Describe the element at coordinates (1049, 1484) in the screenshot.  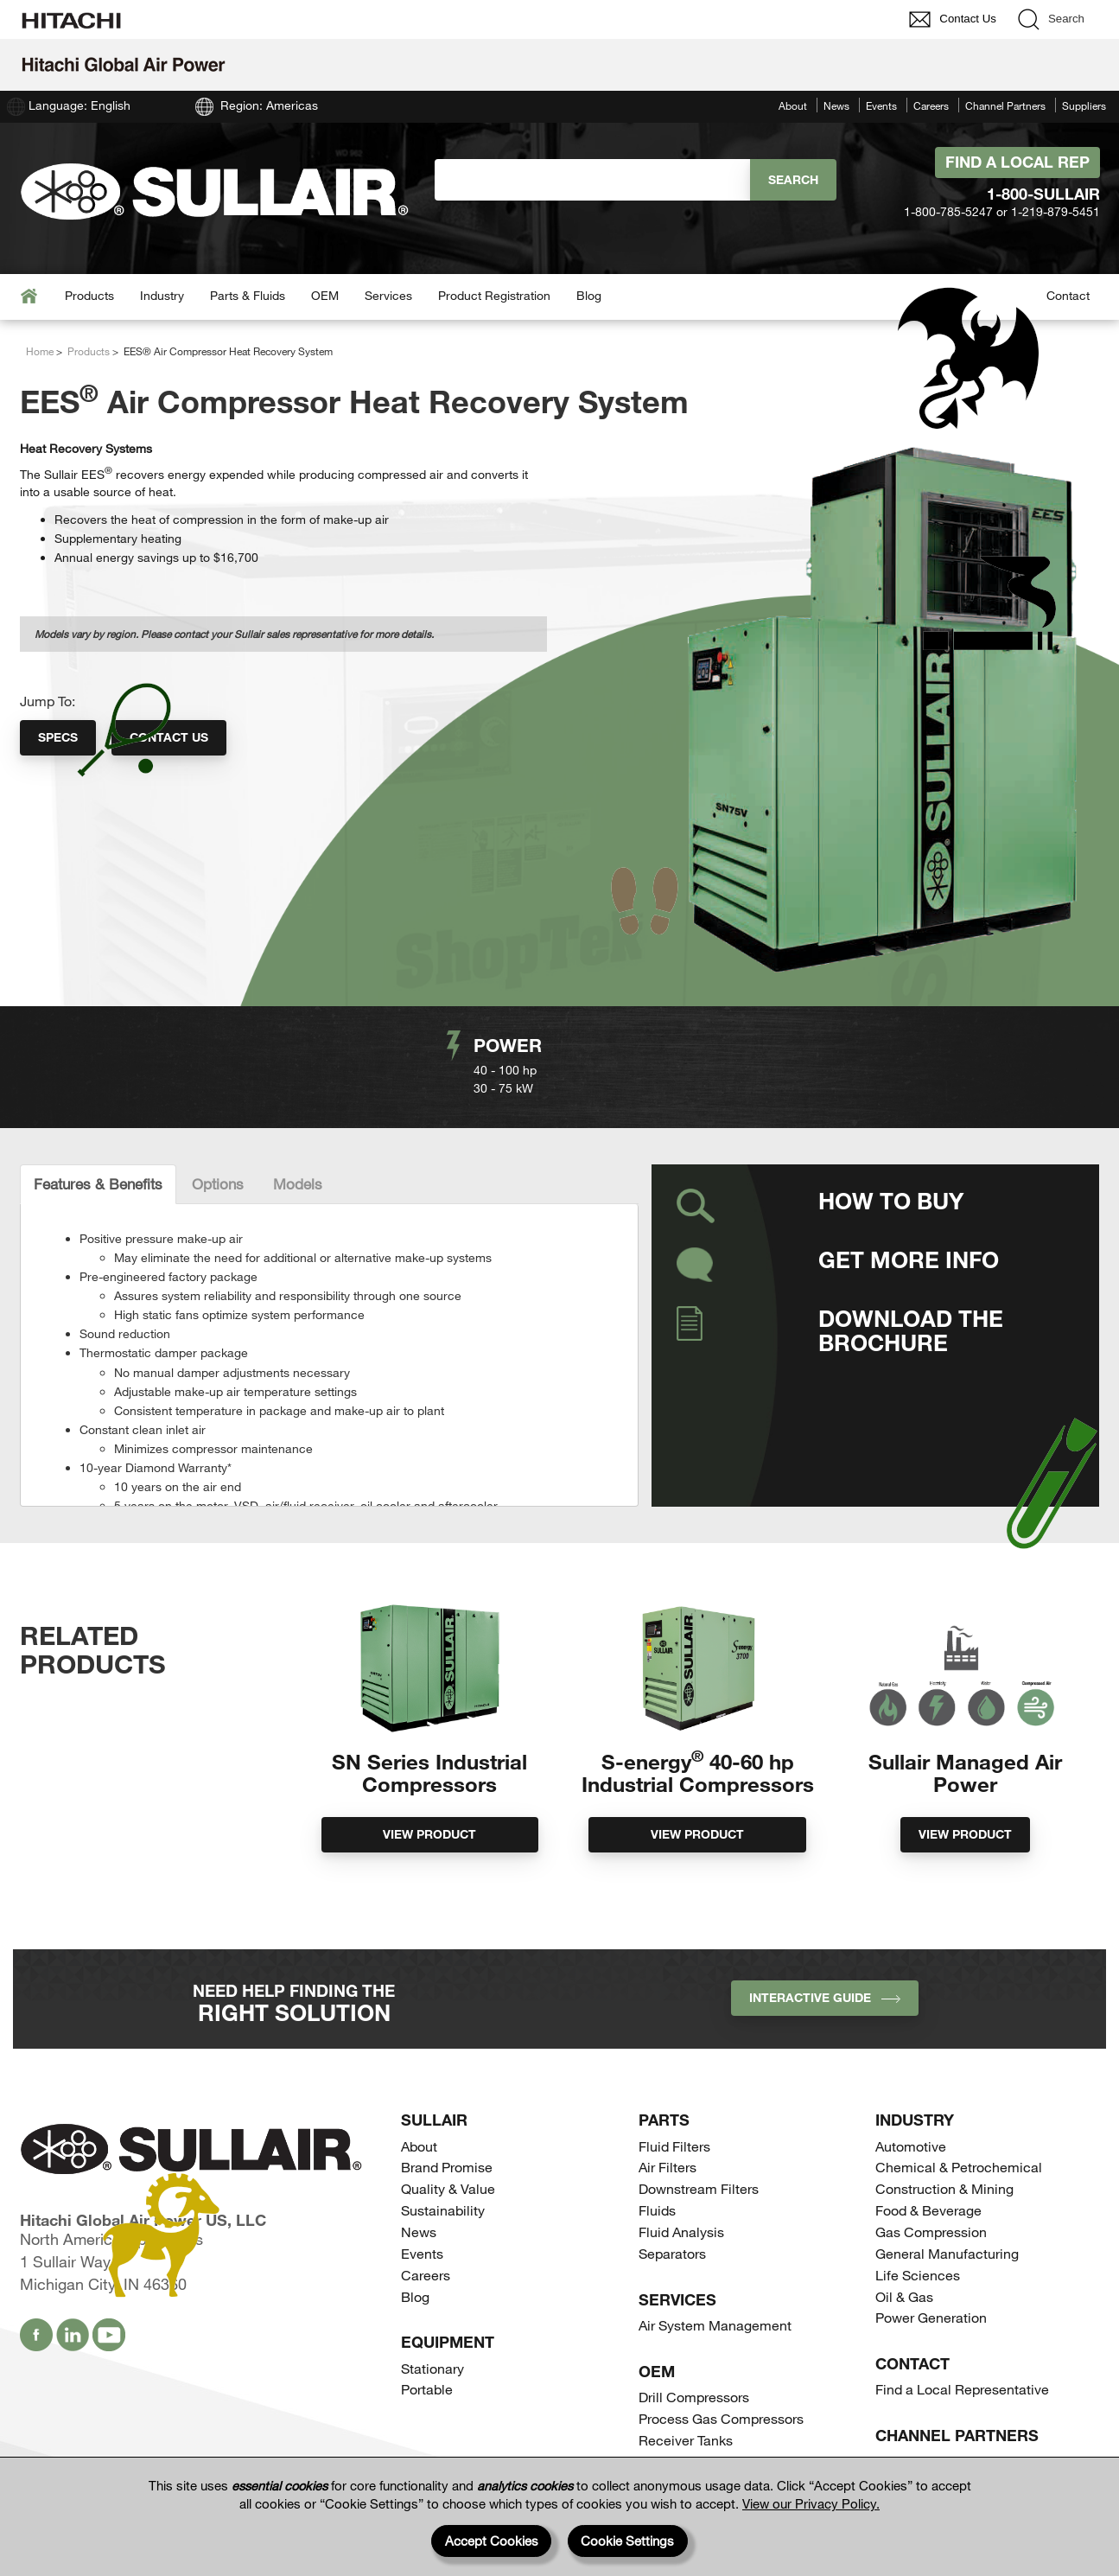
I see `collect or store a potion item` at that location.